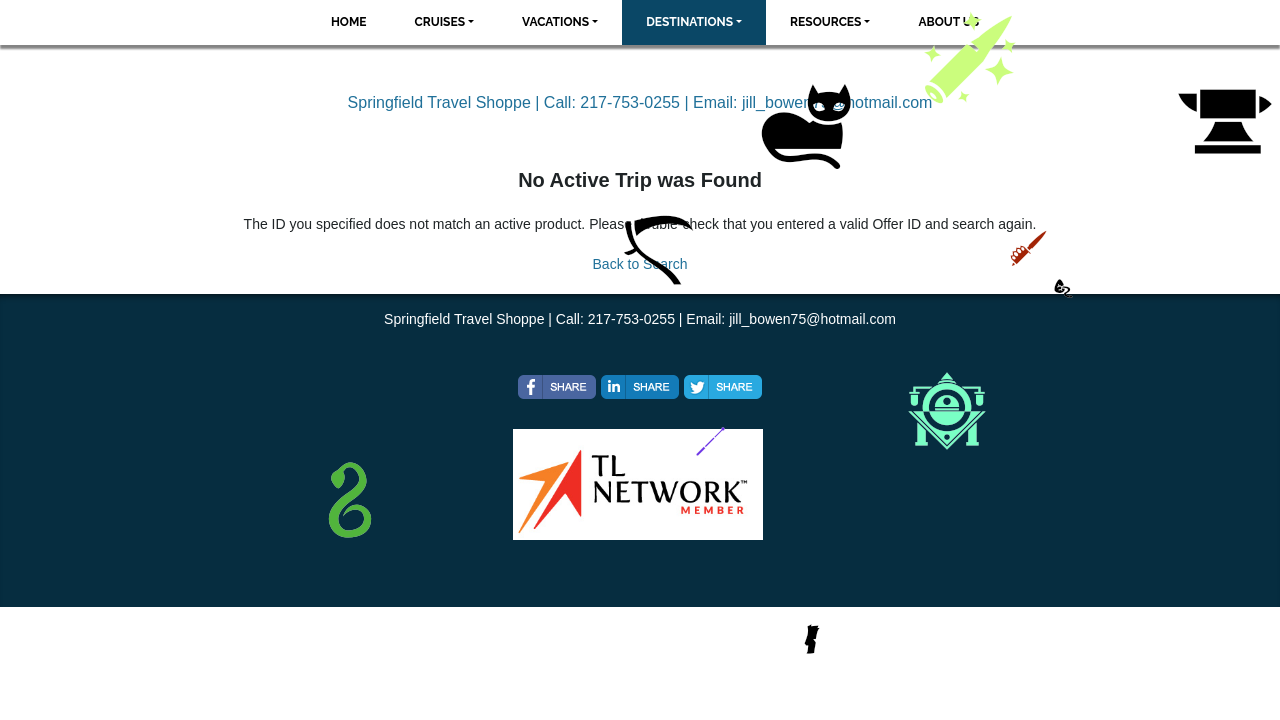 This screenshot has height=720, width=1280. I want to click on indicates a snake egg hatching in a game, so click(1063, 288).